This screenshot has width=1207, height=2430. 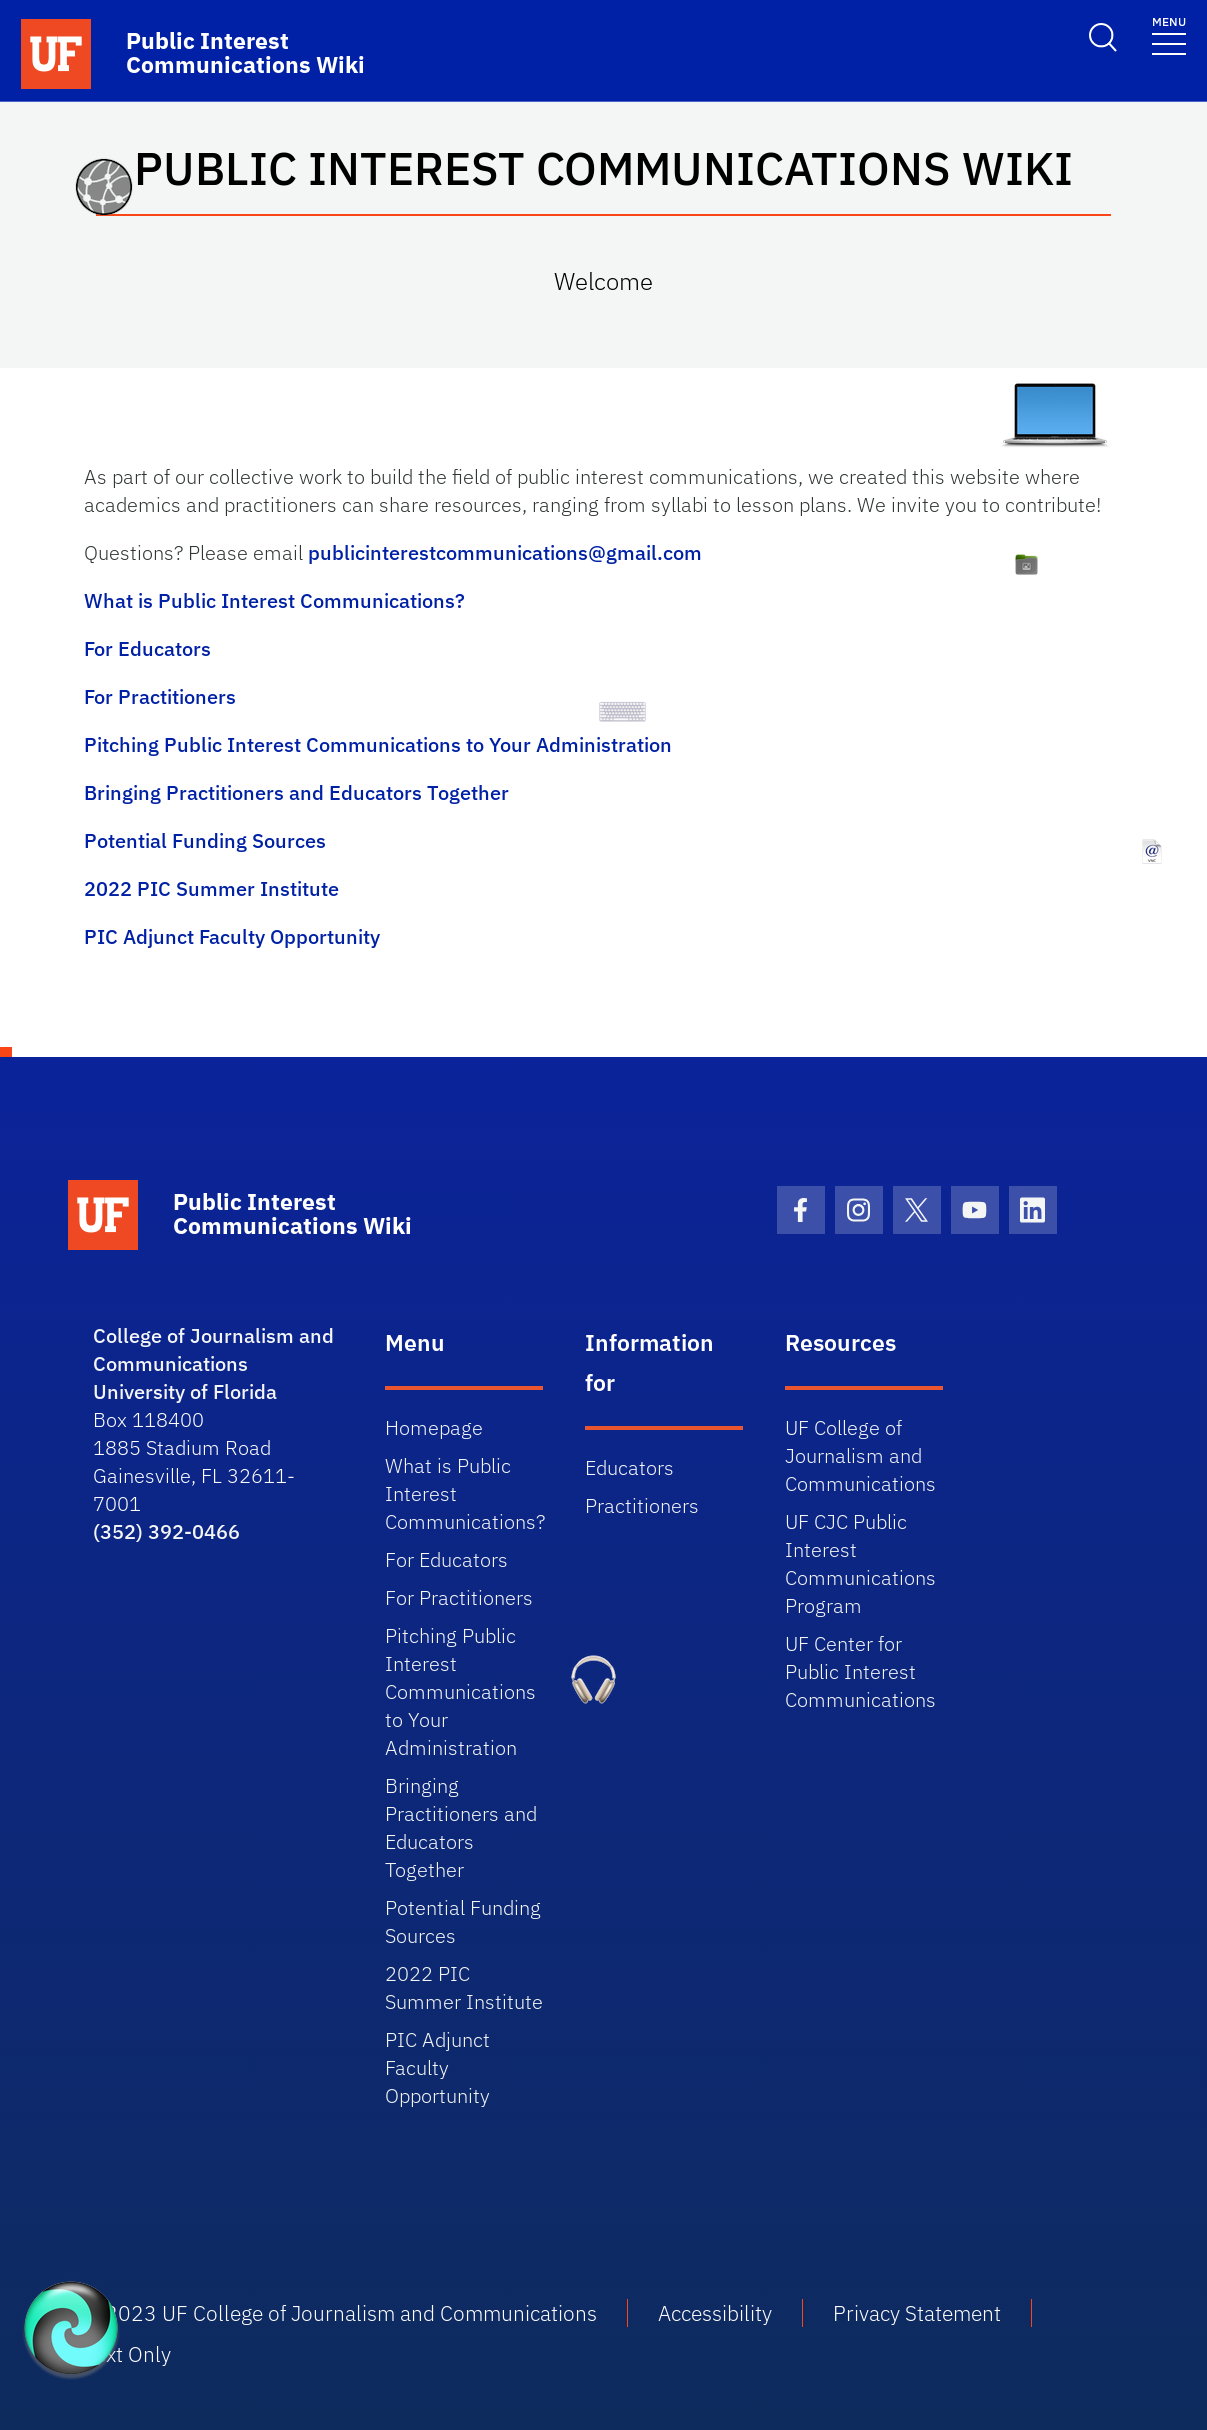 I want to click on connect a bluetooth keyboard, so click(x=622, y=711).